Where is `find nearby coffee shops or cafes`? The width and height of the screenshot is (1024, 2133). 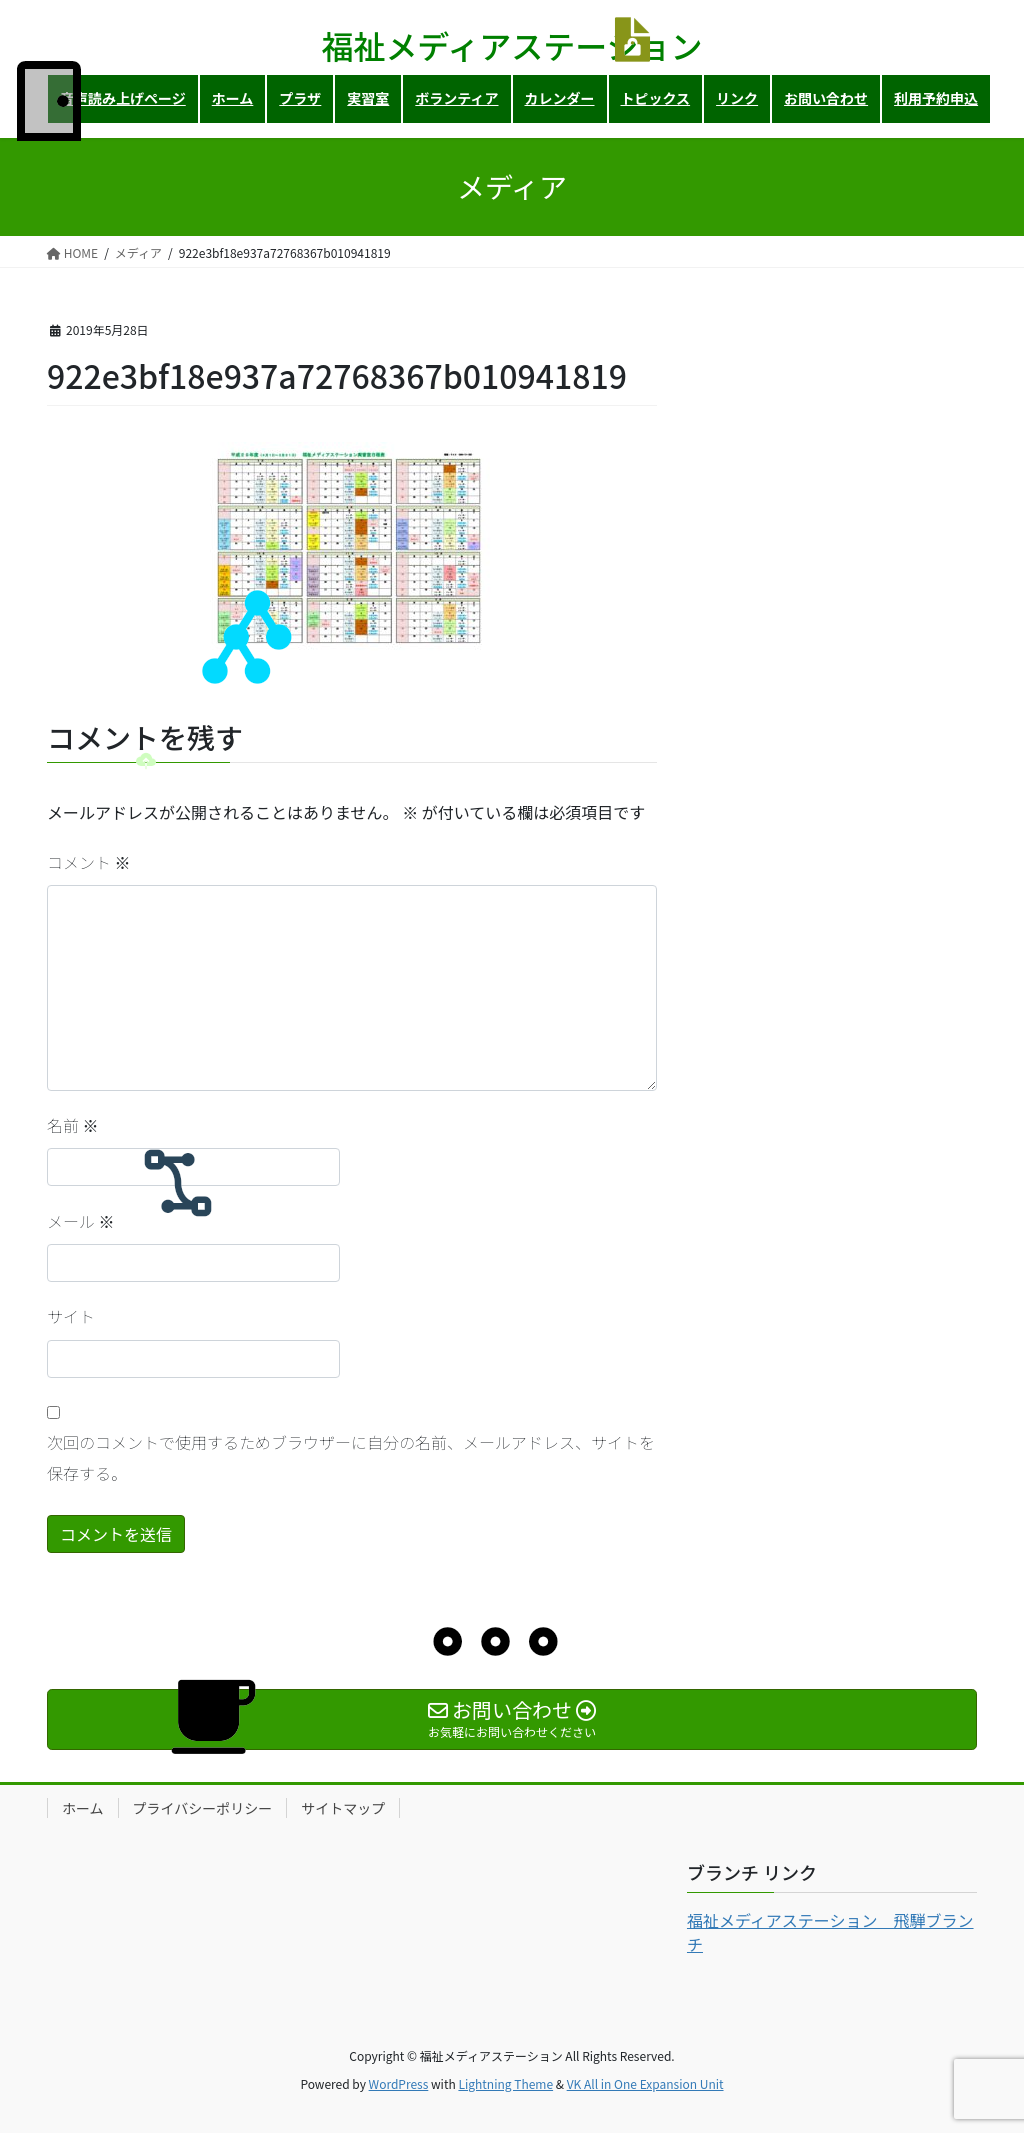 find nearby coffee shops or cafes is located at coordinates (213, 1718).